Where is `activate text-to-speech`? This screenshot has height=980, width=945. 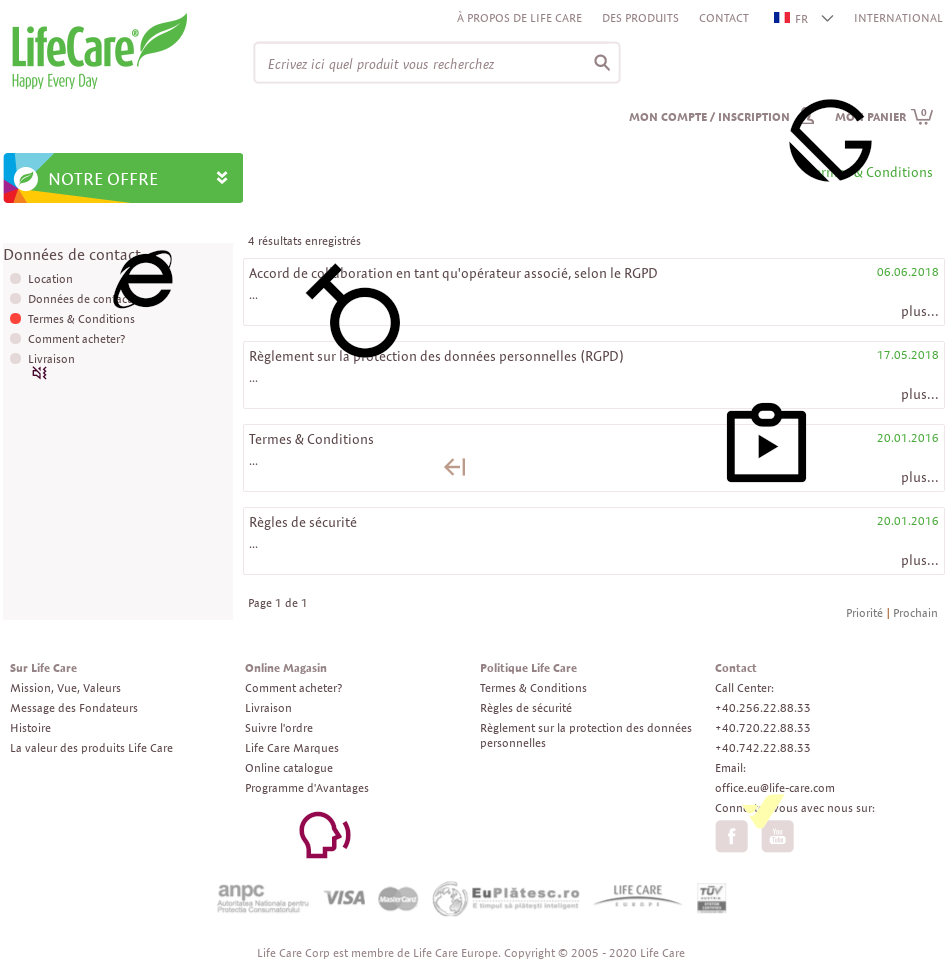 activate text-to-speech is located at coordinates (325, 835).